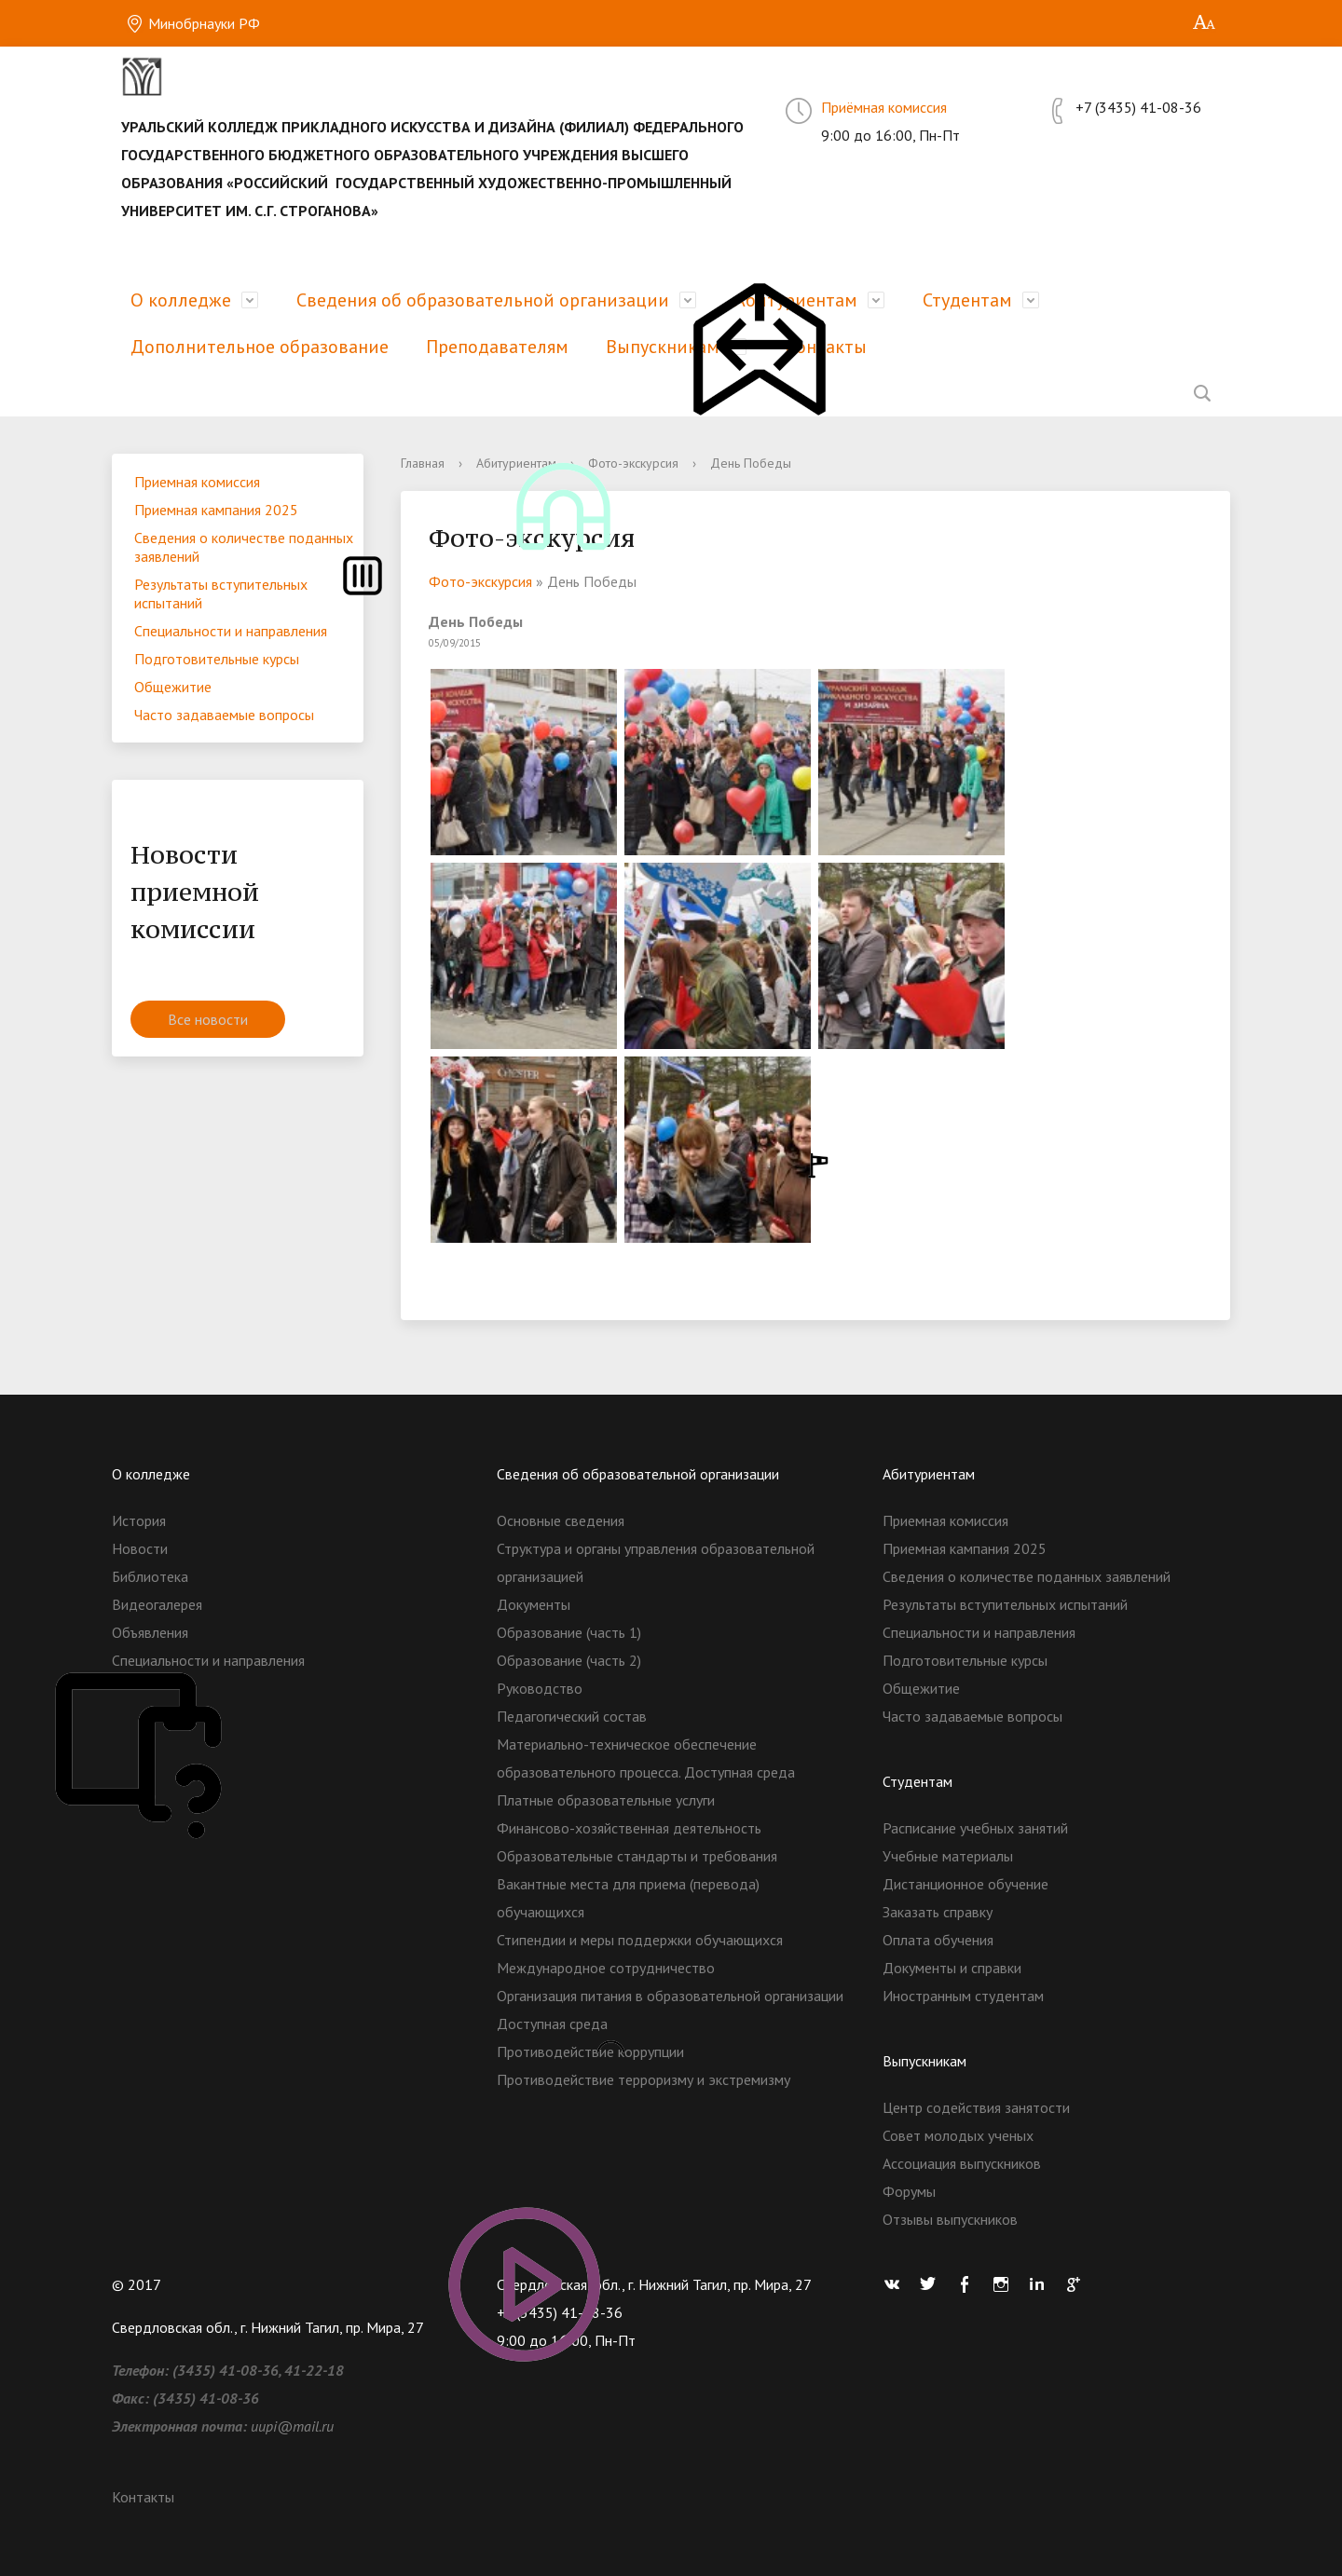  I want to click on indicates content is loading, so click(610, 2054).